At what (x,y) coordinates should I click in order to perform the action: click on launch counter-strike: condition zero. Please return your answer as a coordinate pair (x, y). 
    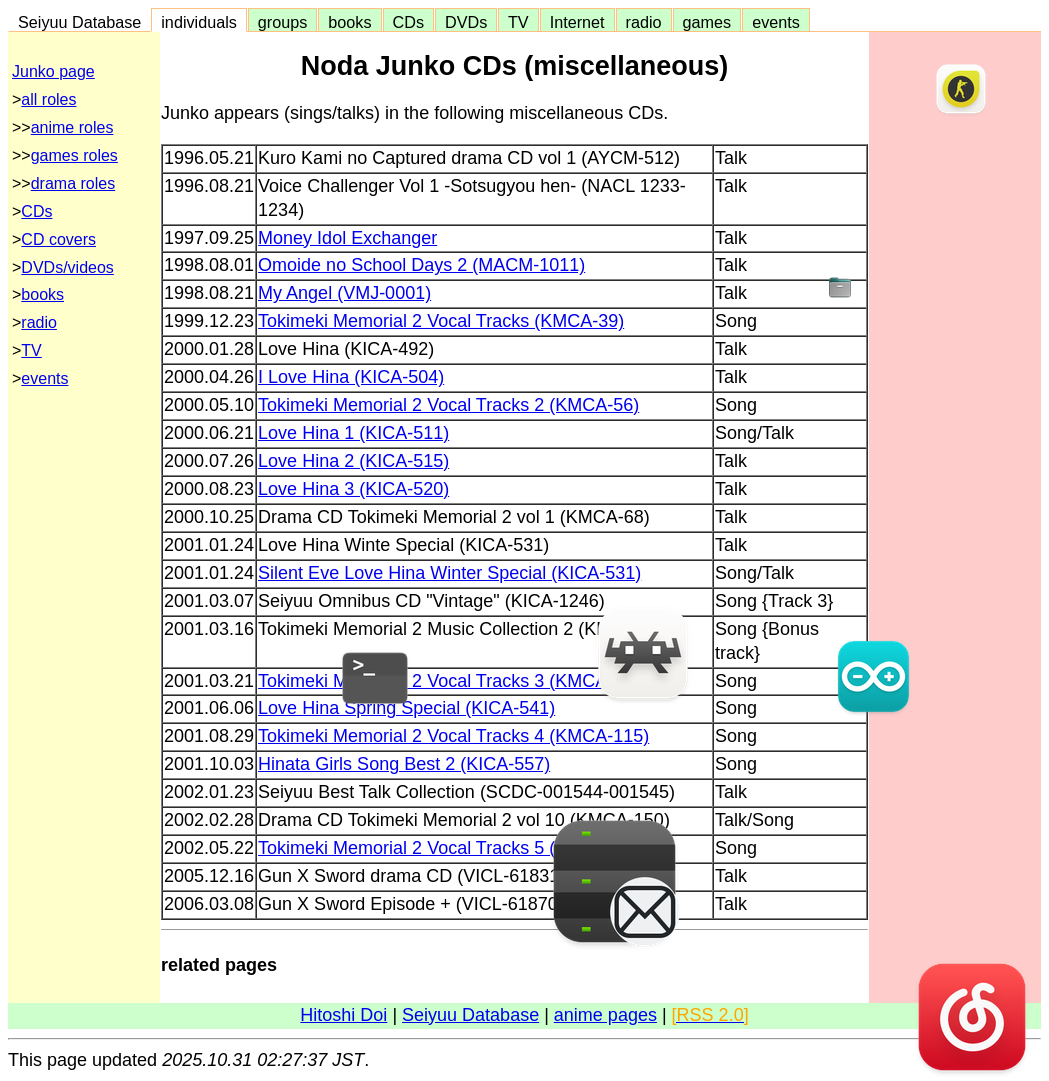
    Looking at the image, I should click on (961, 89).